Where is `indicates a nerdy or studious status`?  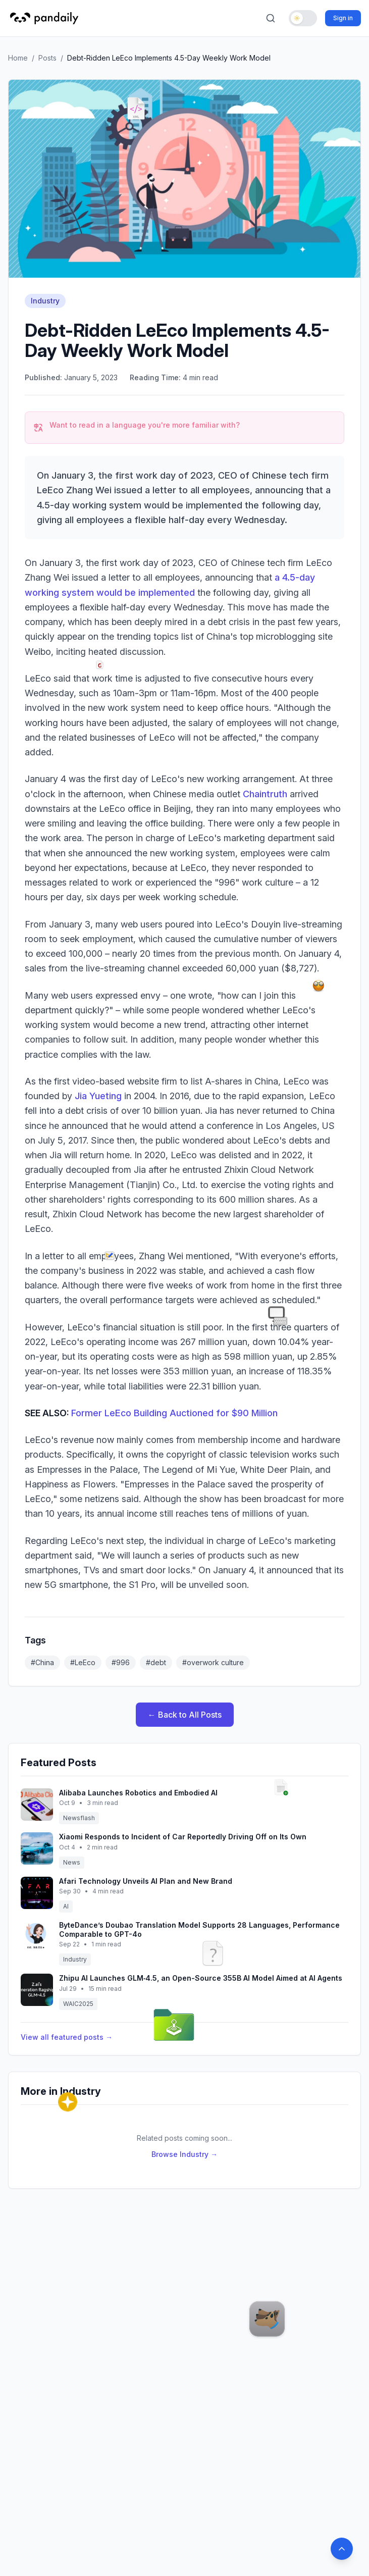
indicates a nerdy or studious status is located at coordinates (319, 986).